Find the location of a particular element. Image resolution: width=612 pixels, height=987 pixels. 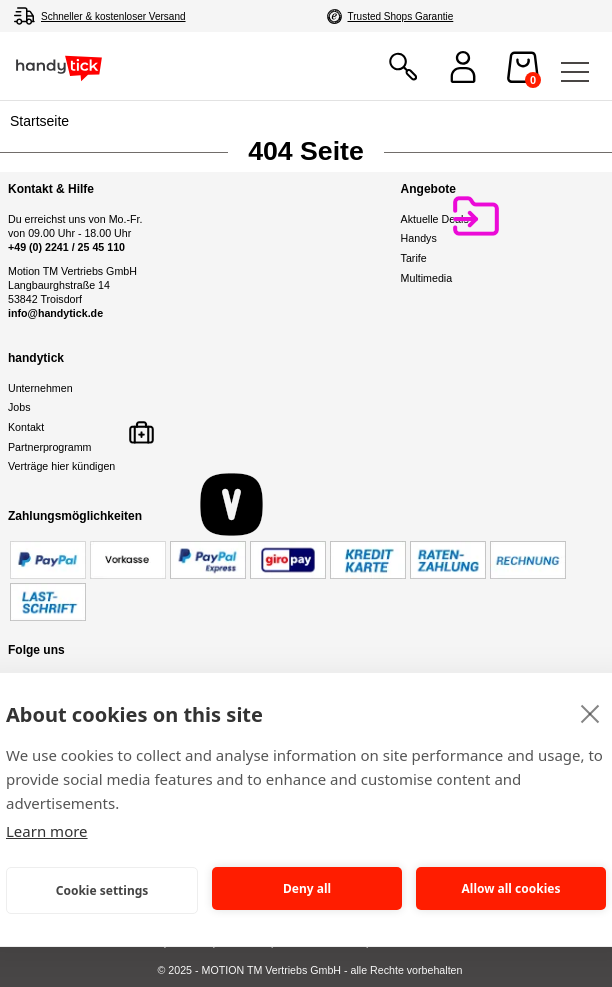

access medical or health records is located at coordinates (141, 433).